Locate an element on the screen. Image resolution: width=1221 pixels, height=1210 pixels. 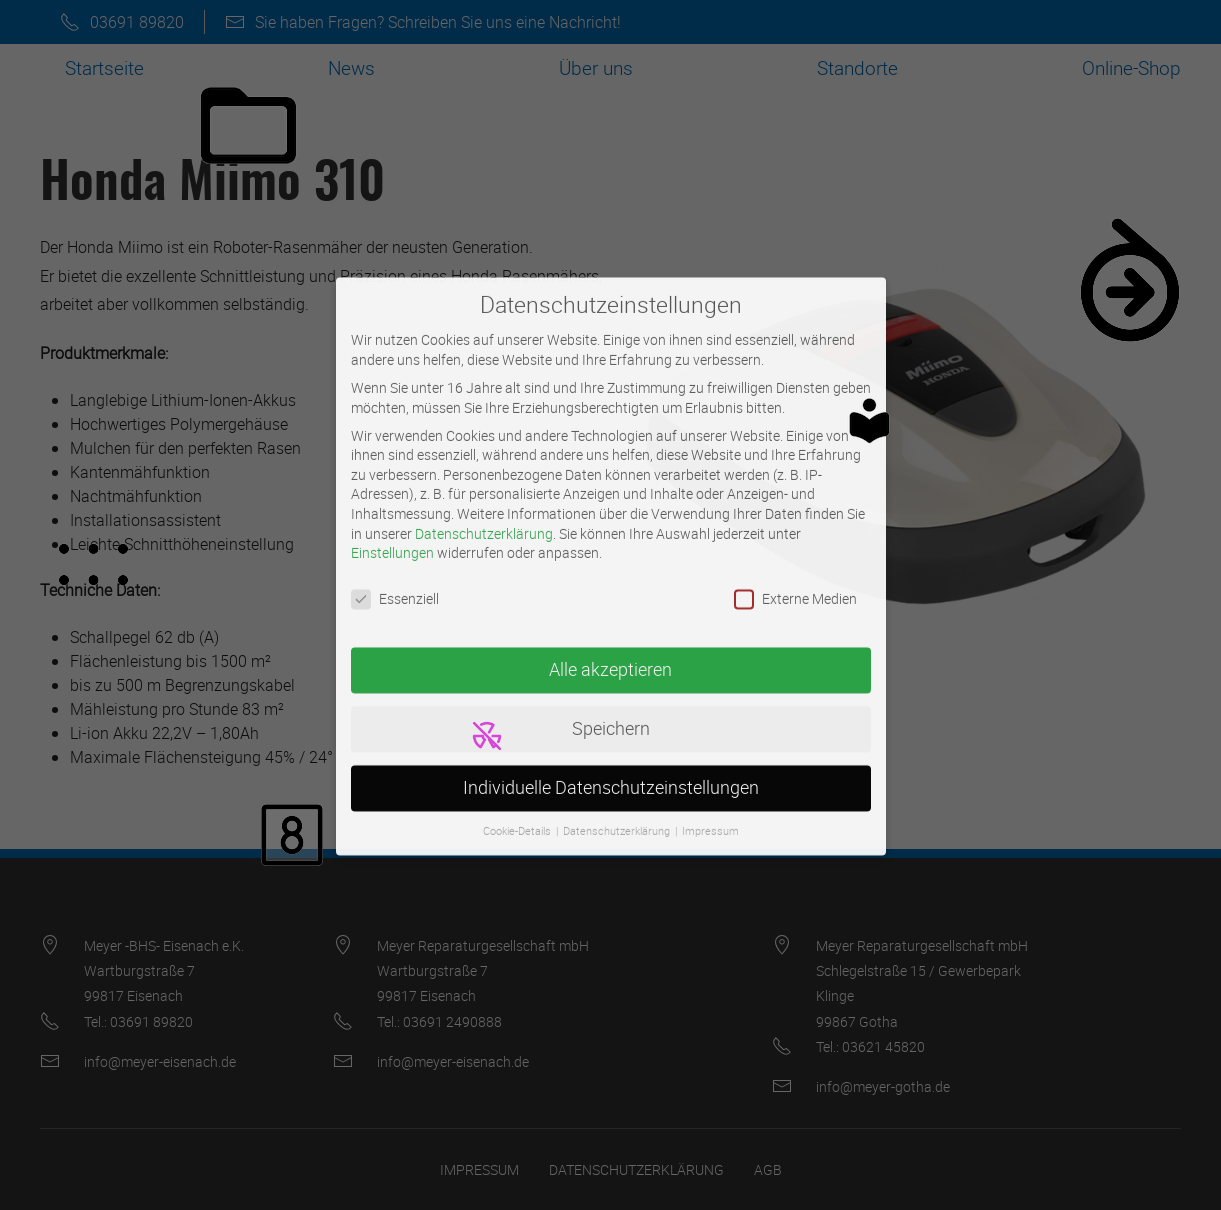
select or input the number eight is located at coordinates (292, 835).